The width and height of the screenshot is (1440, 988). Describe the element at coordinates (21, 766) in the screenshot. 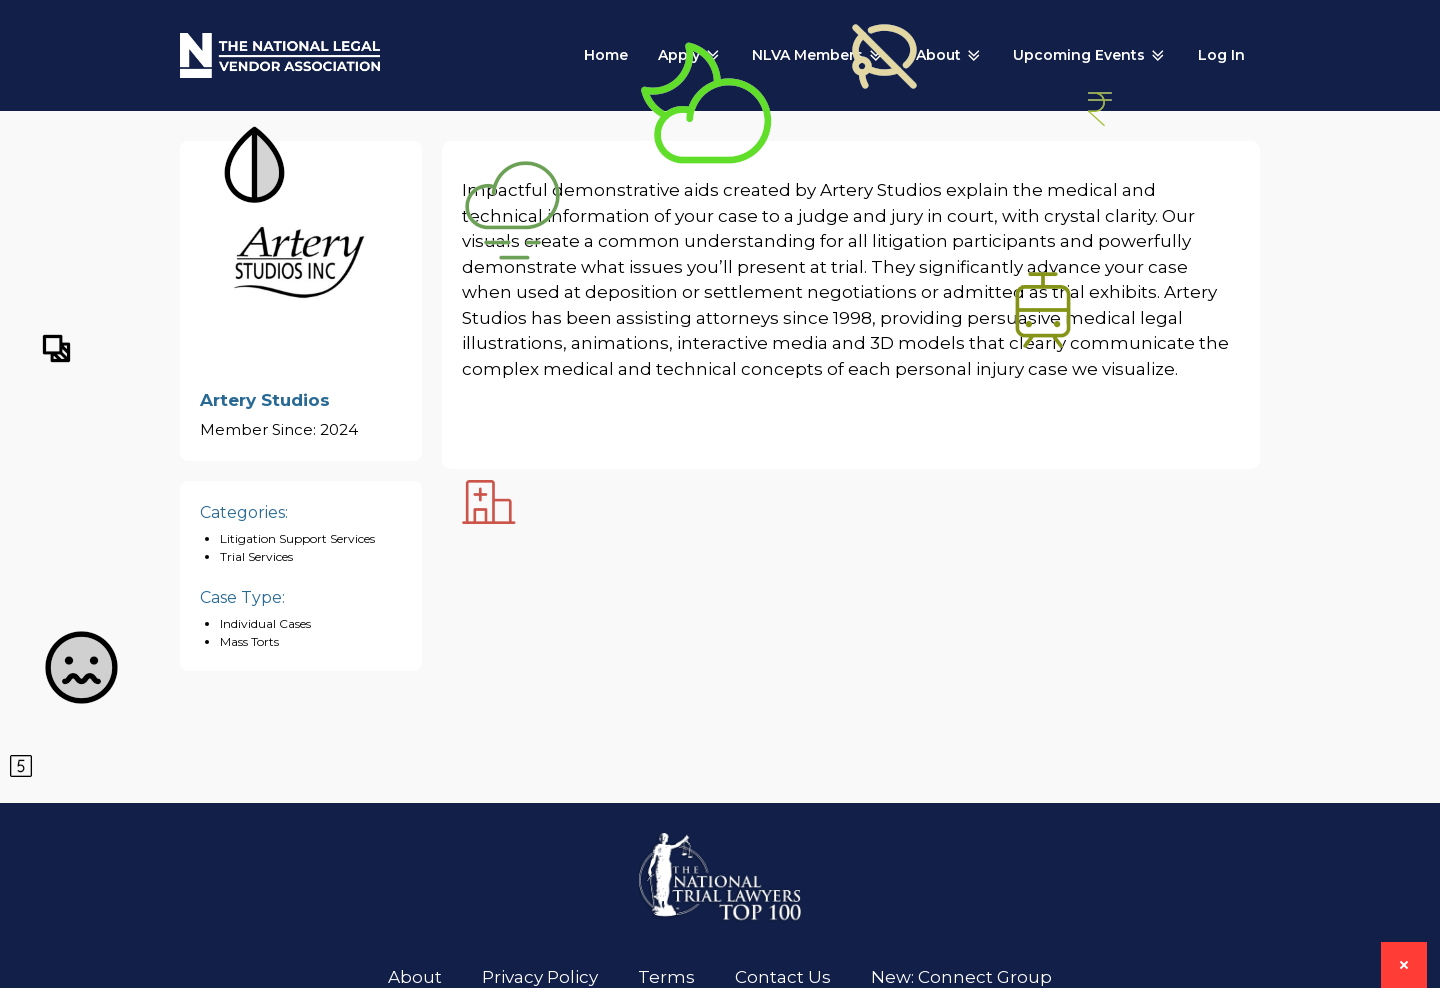

I see `select or navigate to item number five` at that location.